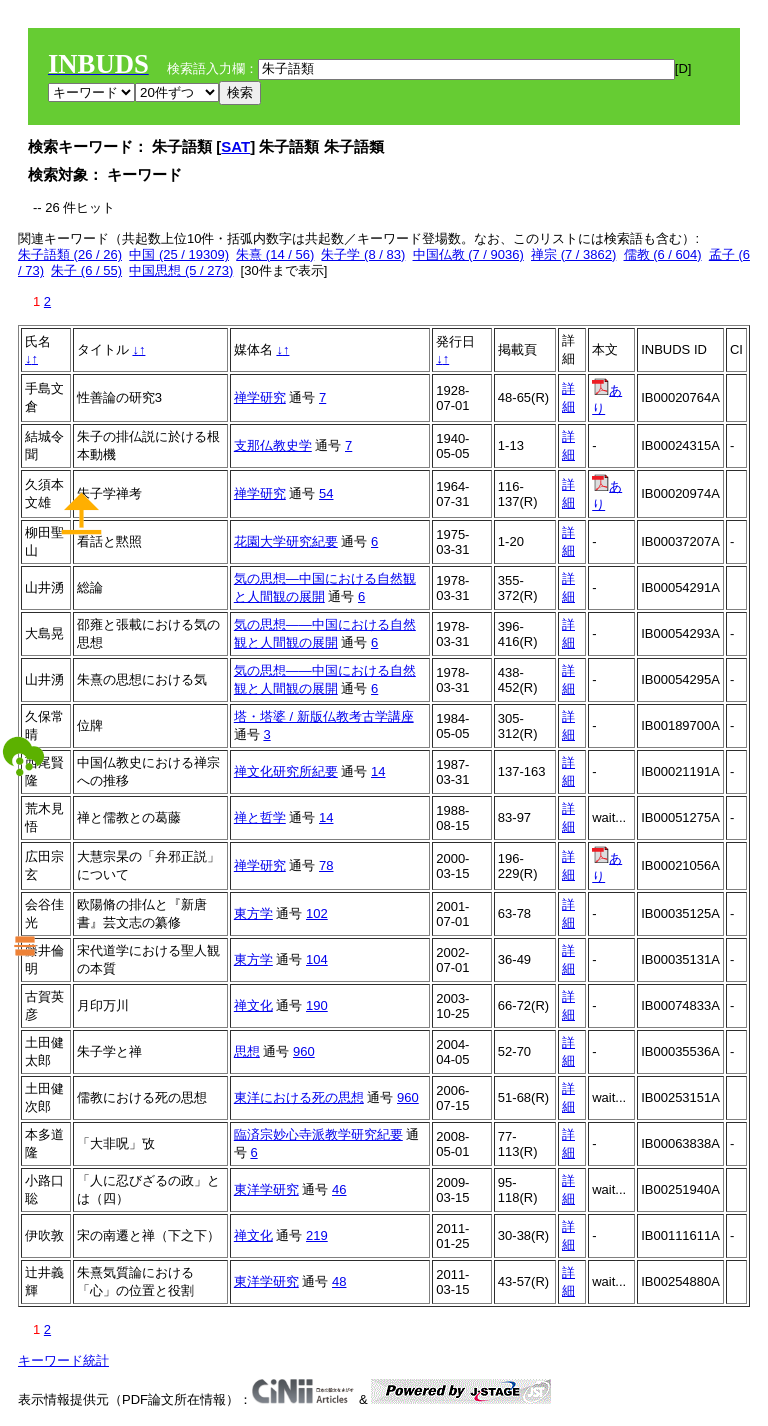 The image size is (768, 1426). Describe the element at coordinates (25, 946) in the screenshot. I see `scan a QR code` at that location.